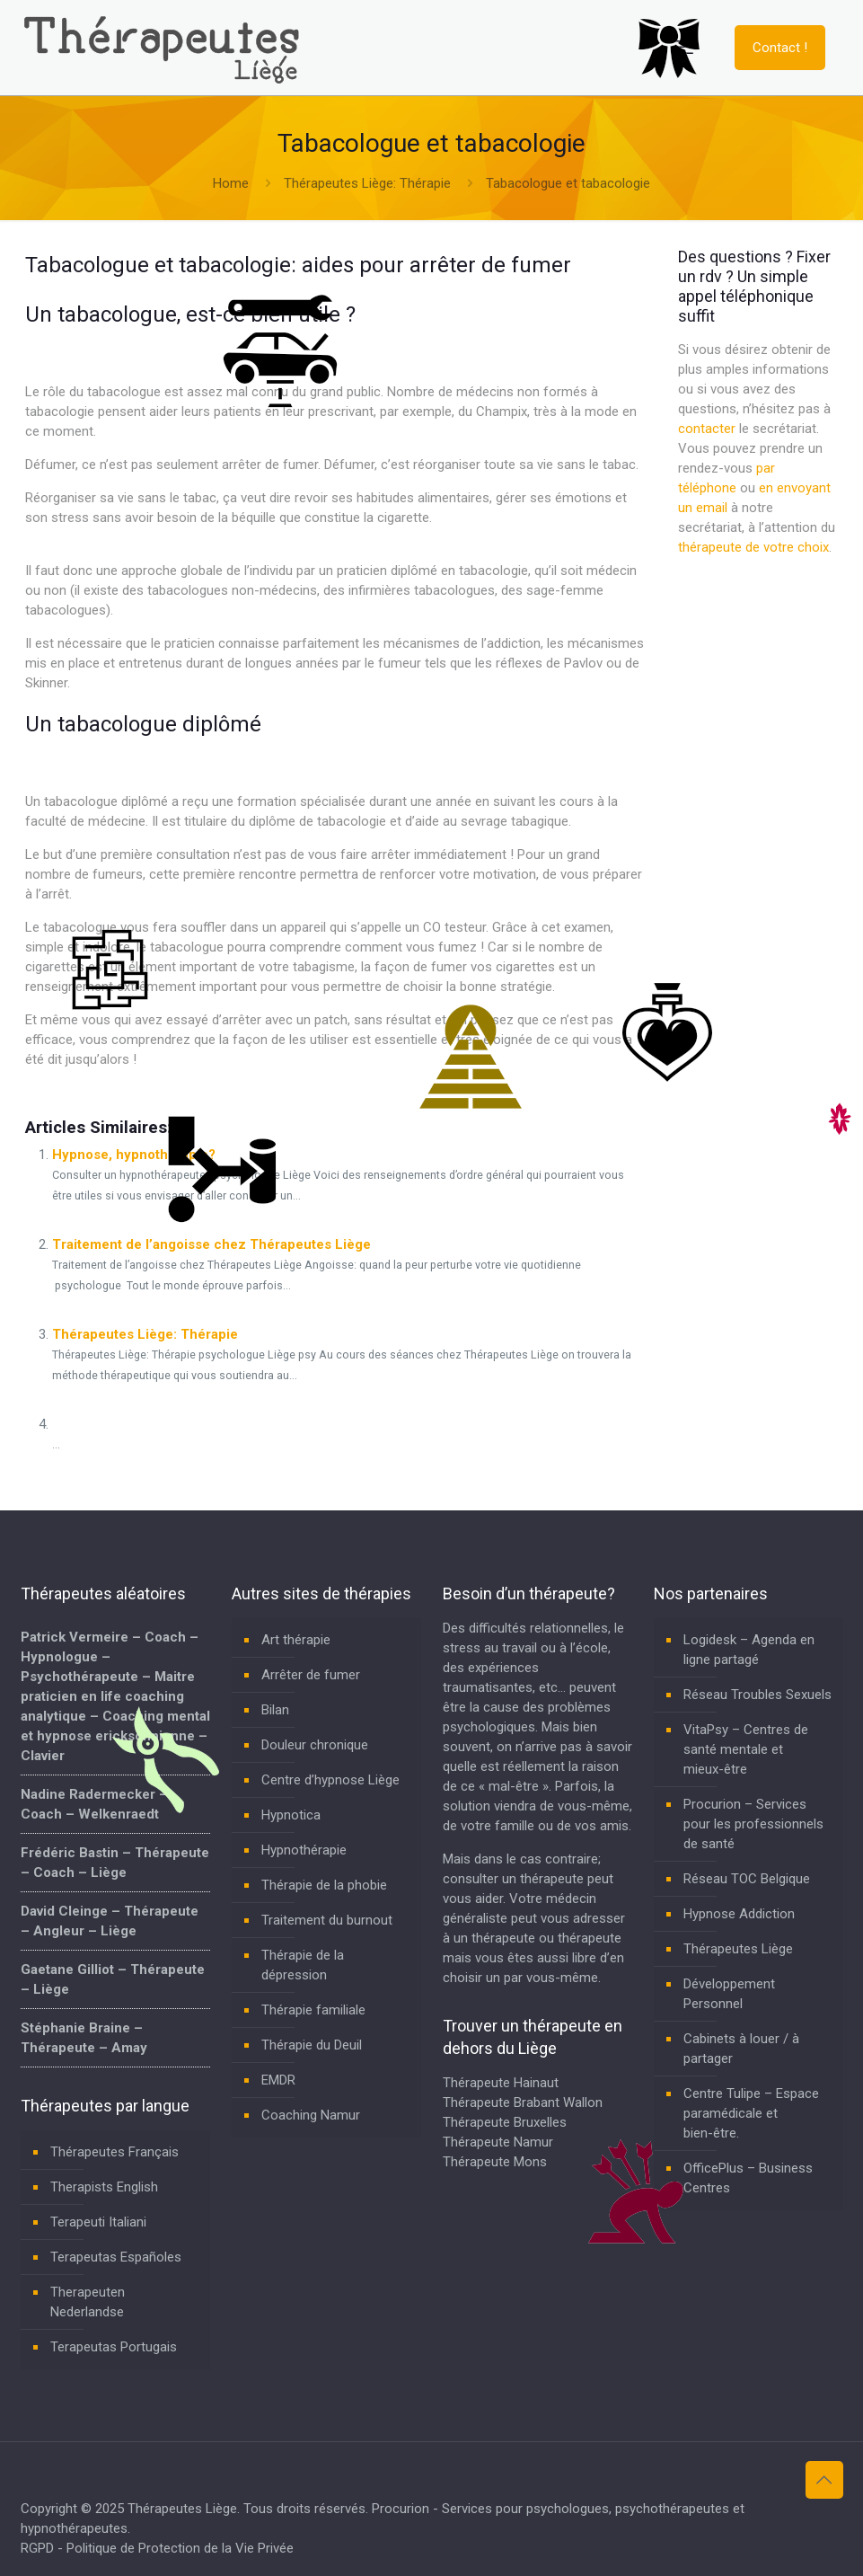 Image resolution: width=863 pixels, height=2576 pixels. Describe the element at coordinates (839, 1119) in the screenshot. I see `collect or view crystals/gems in inventory` at that location.